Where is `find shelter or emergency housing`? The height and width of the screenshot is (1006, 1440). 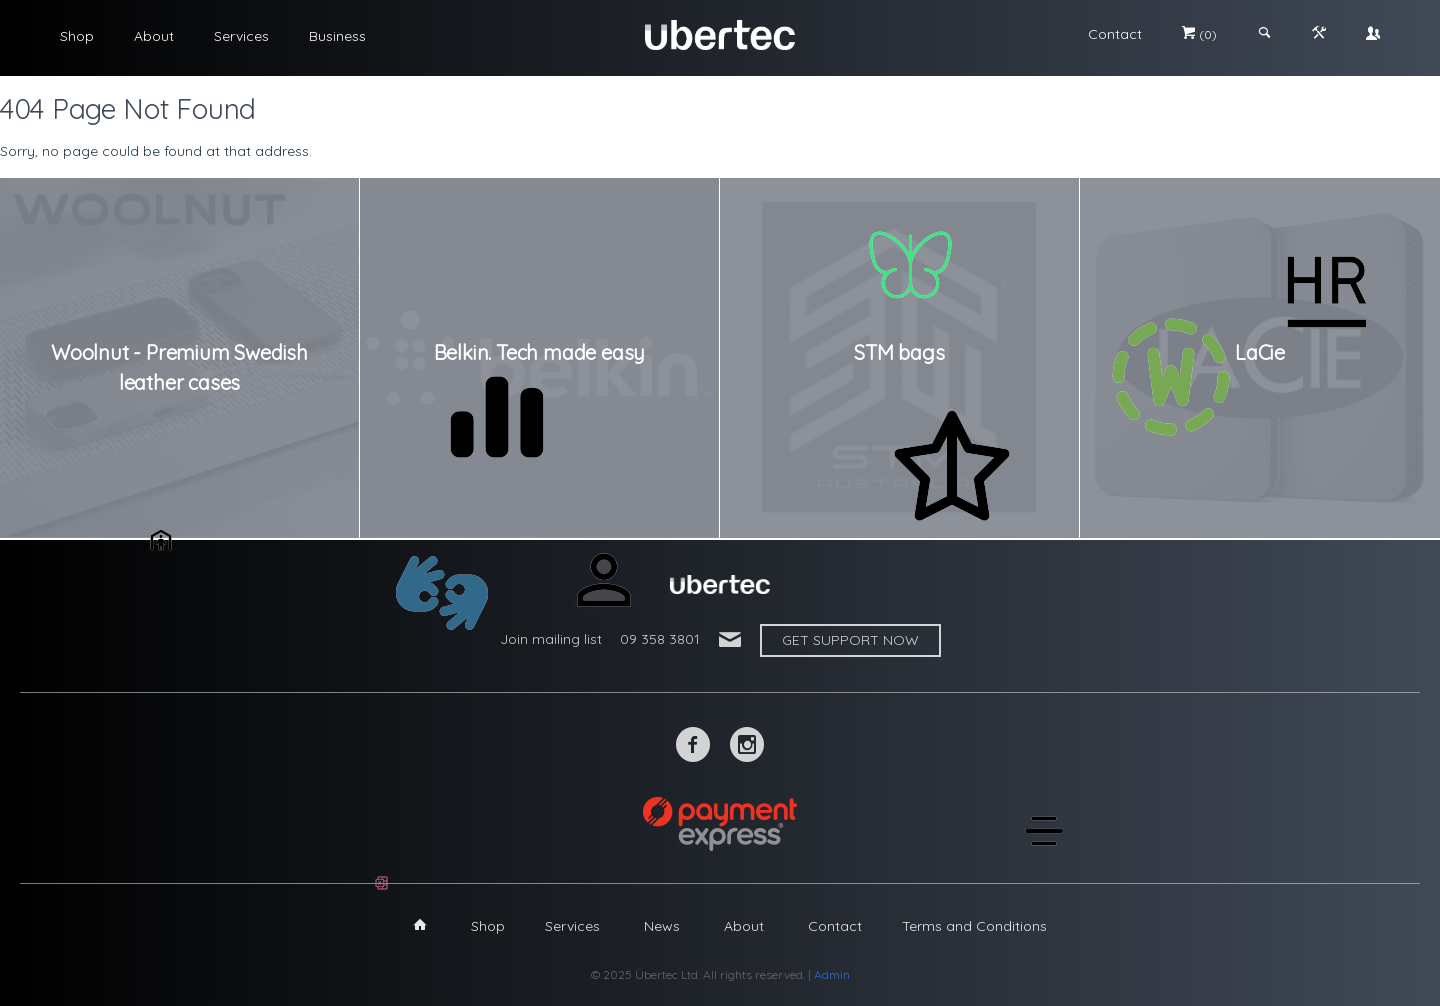
find shelter or emergency housing is located at coordinates (161, 540).